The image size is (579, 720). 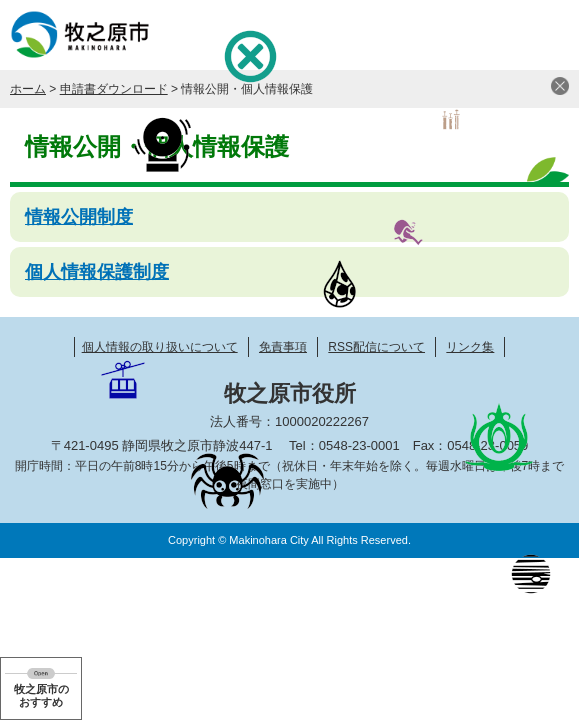 I want to click on decorative emblem or crest symbol, so click(x=499, y=437).